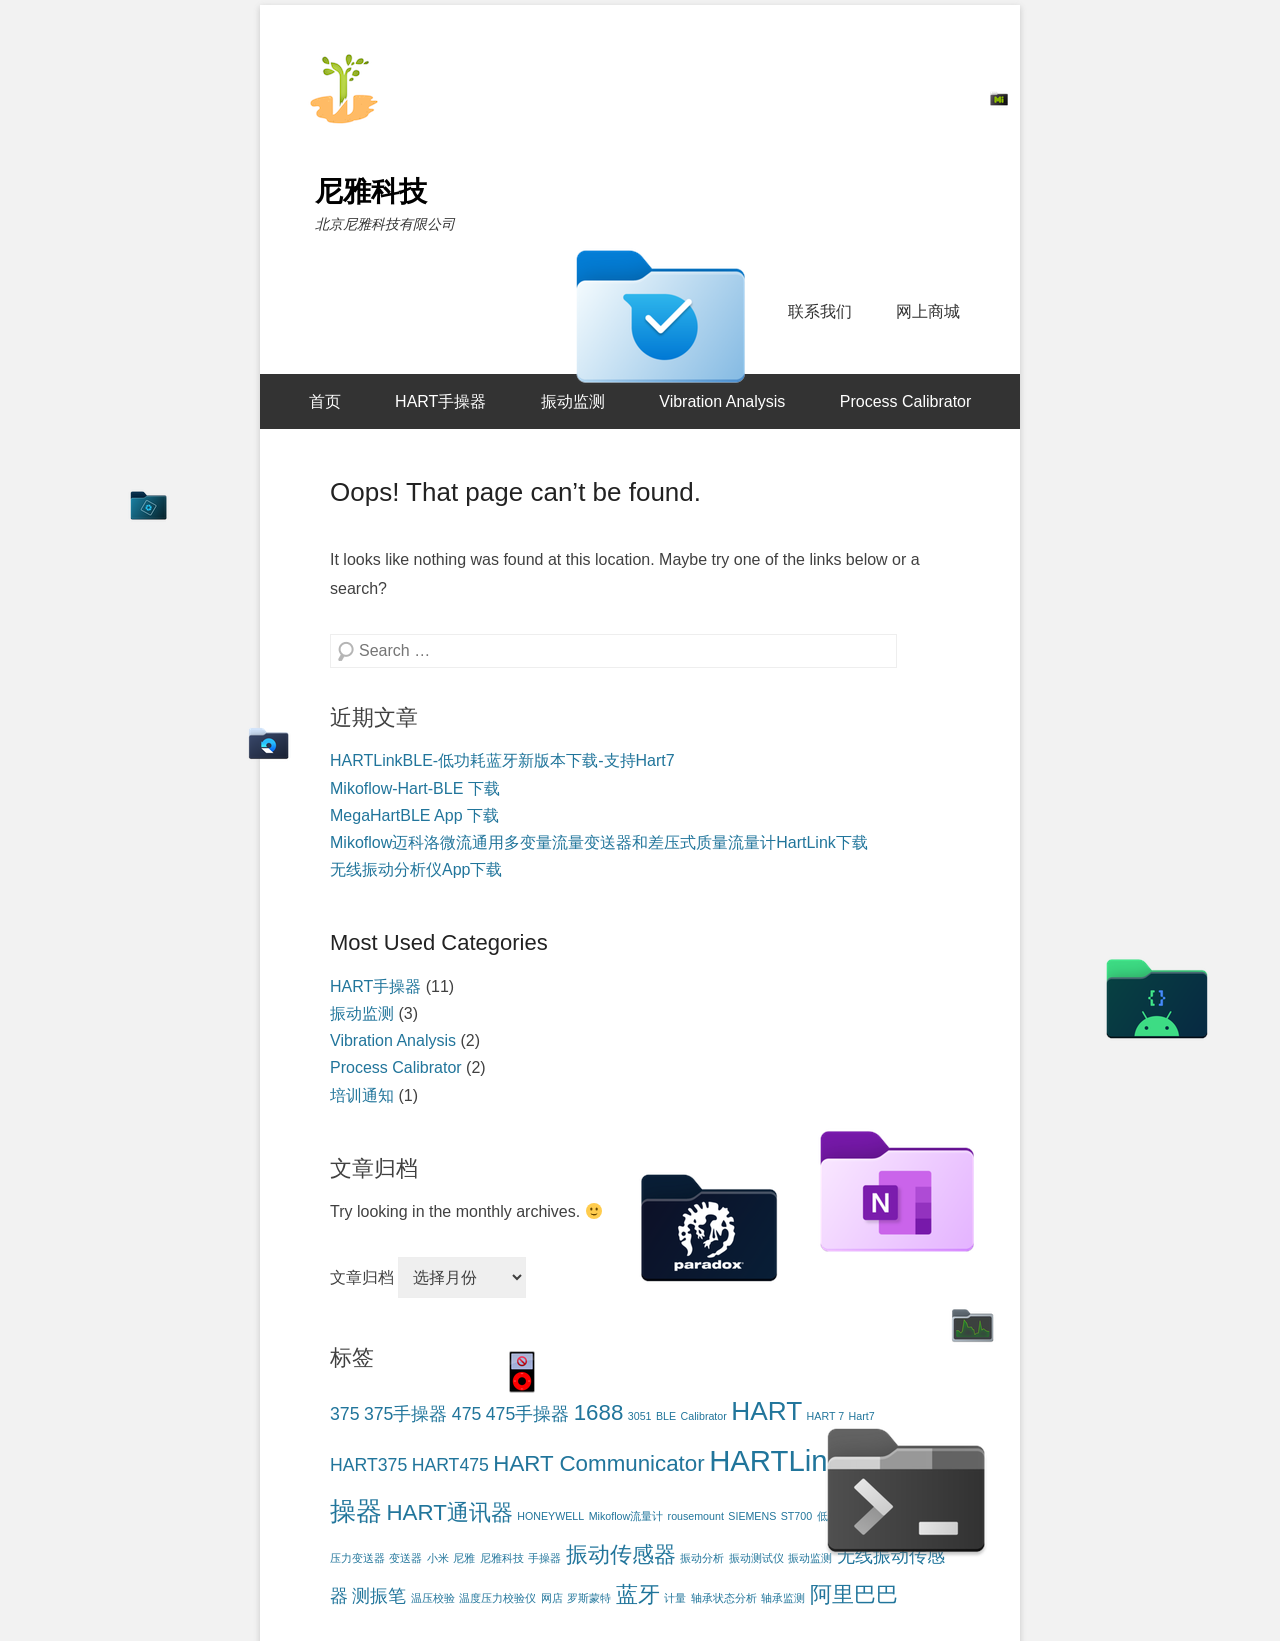 This screenshot has width=1280, height=1641. Describe the element at coordinates (660, 321) in the screenshot. I see `open microsoft kaizala files folder` at that location.